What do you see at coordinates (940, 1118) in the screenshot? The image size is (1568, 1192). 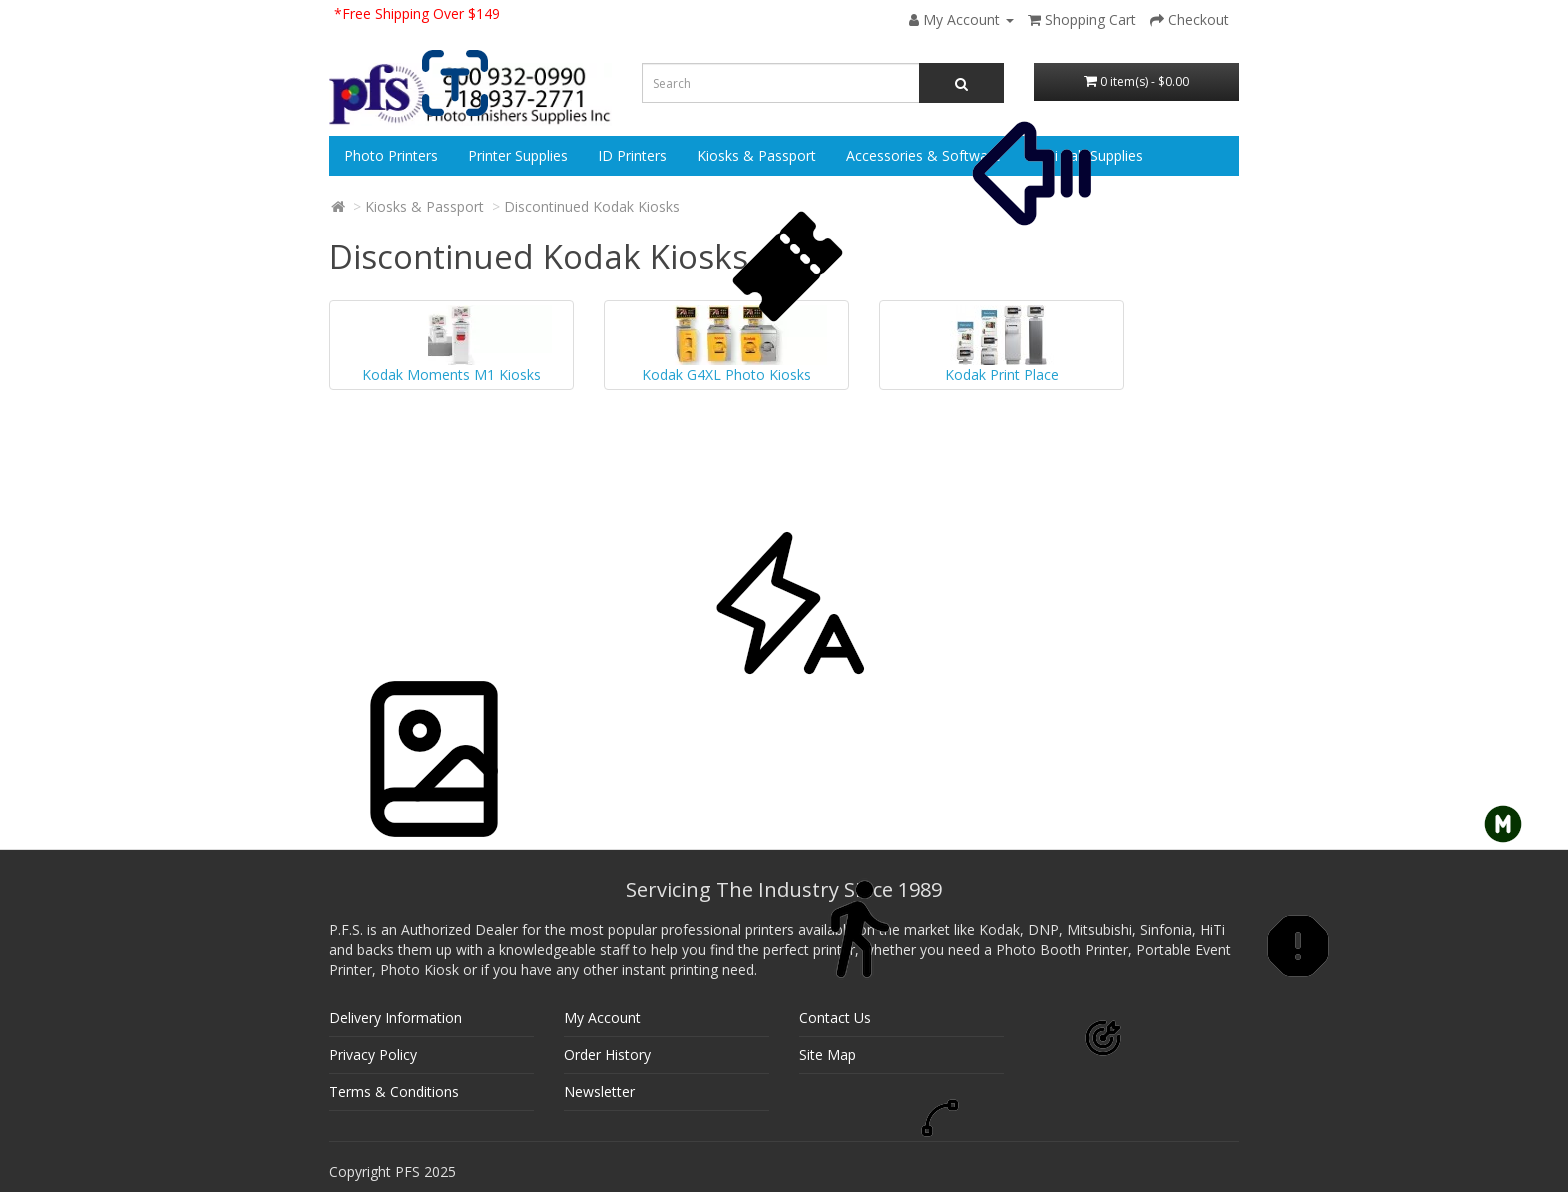 I see `edit vector path curve handles` at bounding box center [940, 1118].